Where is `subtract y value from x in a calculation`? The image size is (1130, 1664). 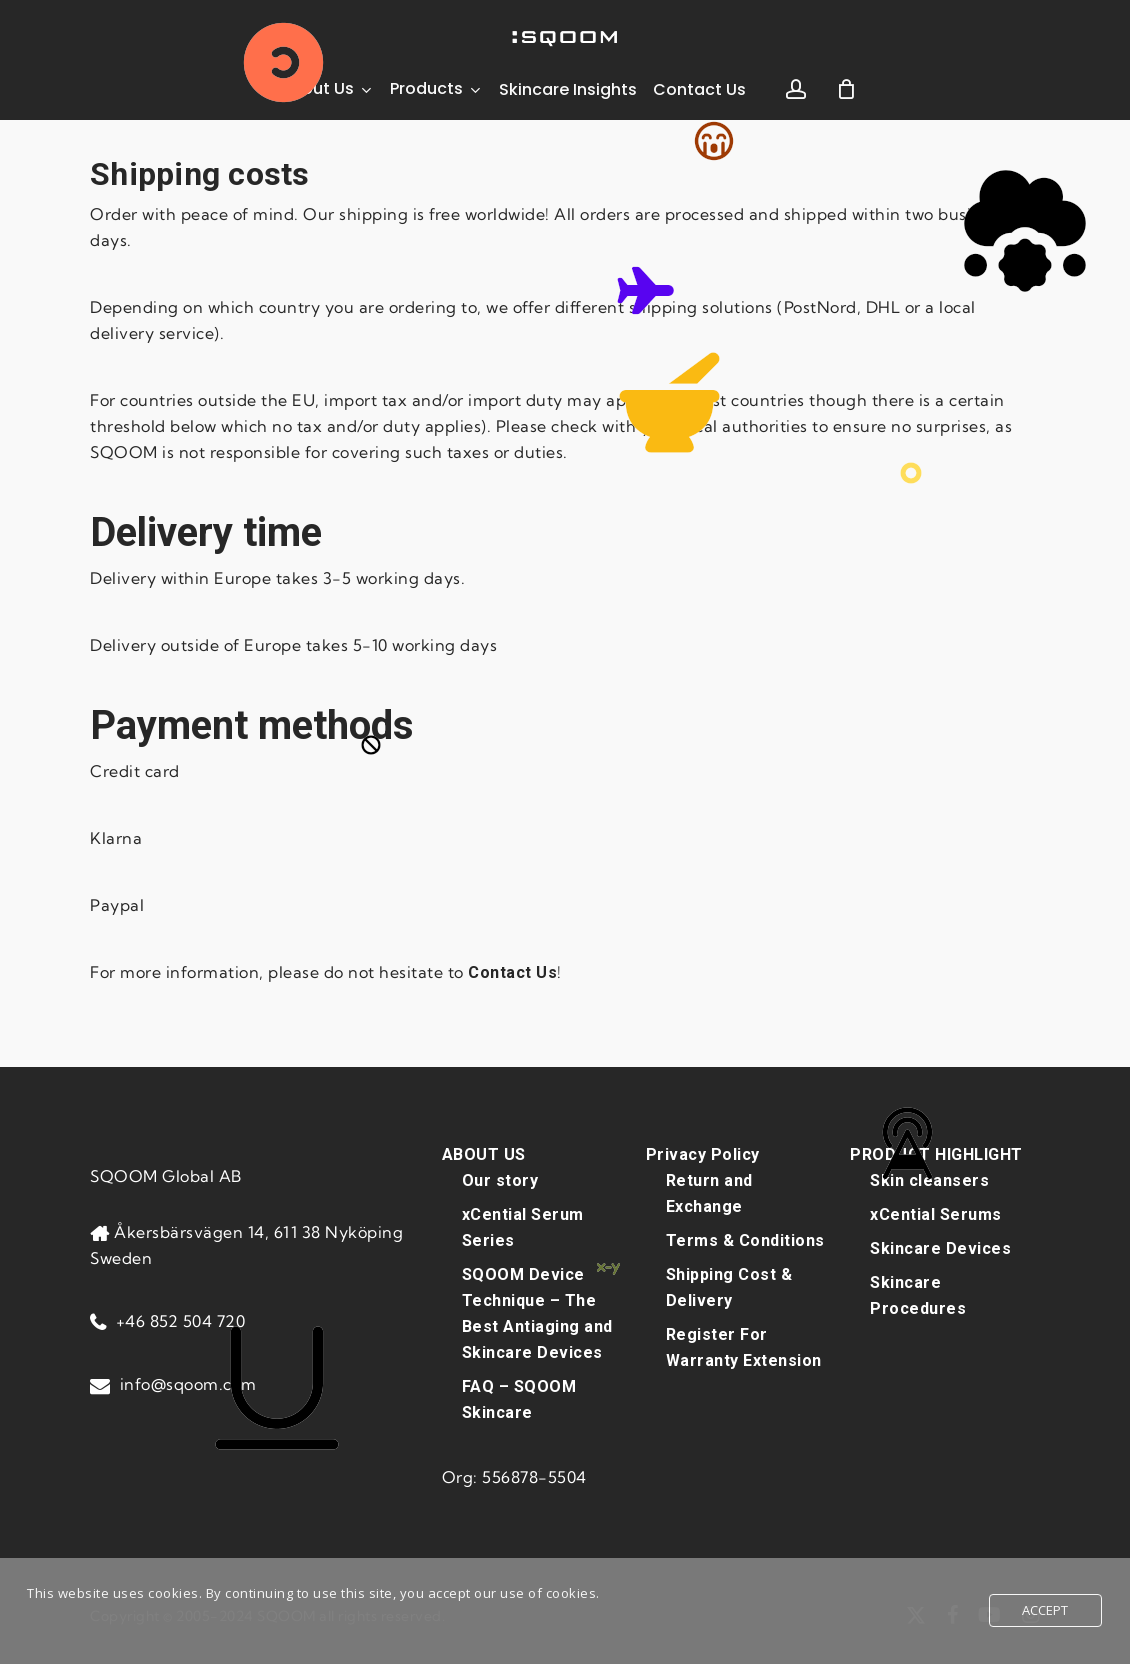
subtract y value from x in a calculation is located at coordinates (608, 1267).